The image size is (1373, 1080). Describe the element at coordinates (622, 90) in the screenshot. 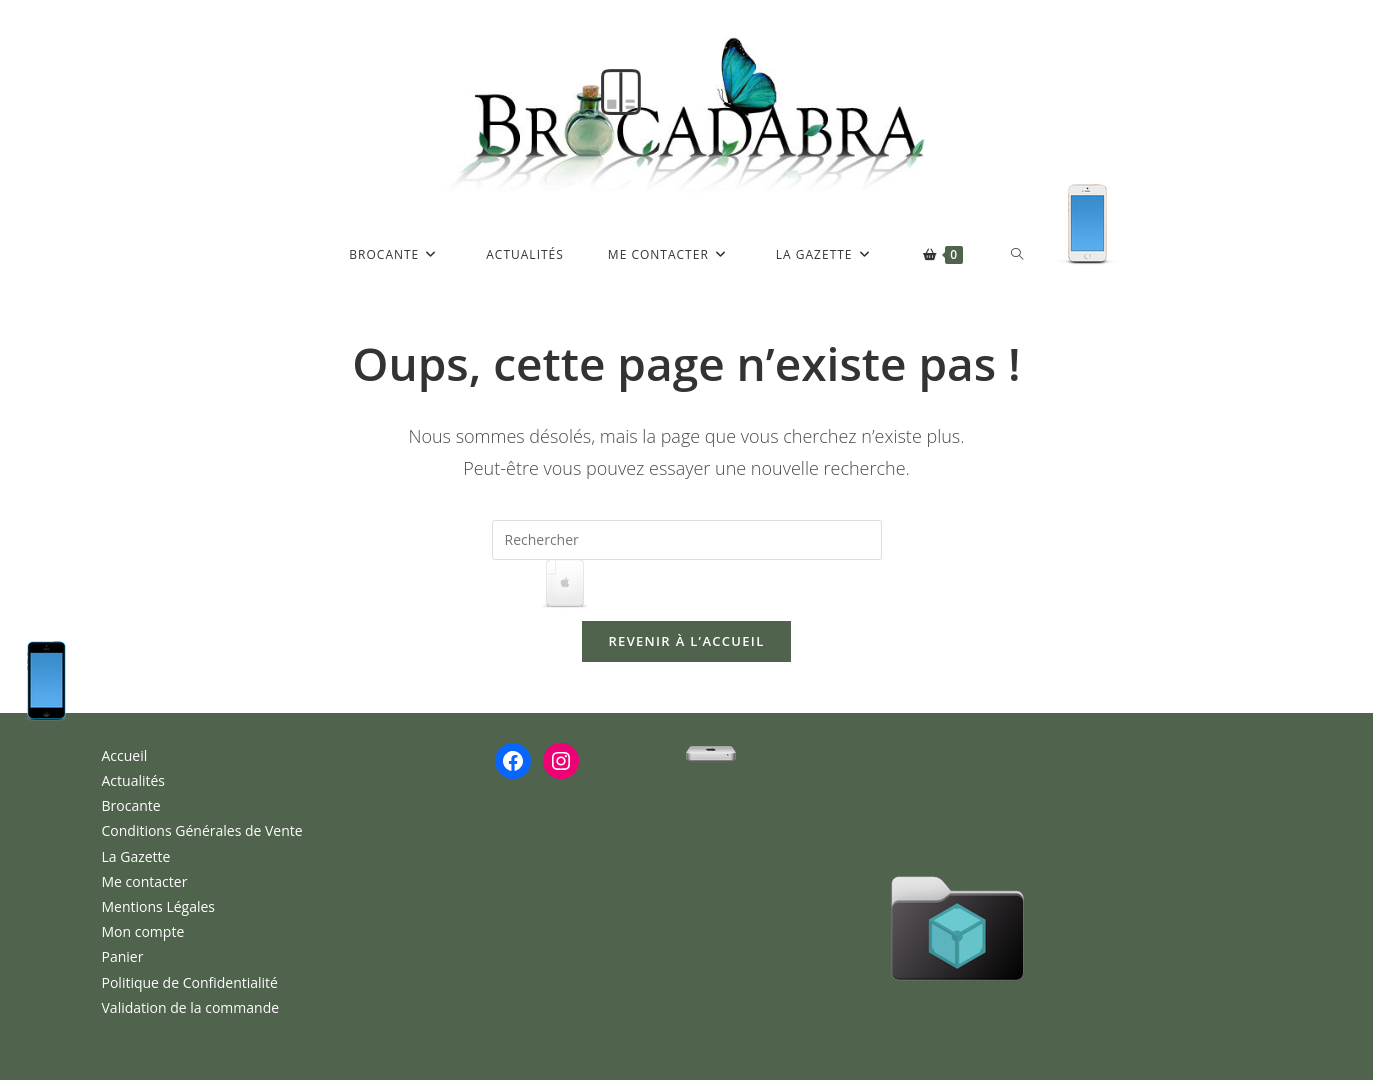

I see `open the packages app` at that location.